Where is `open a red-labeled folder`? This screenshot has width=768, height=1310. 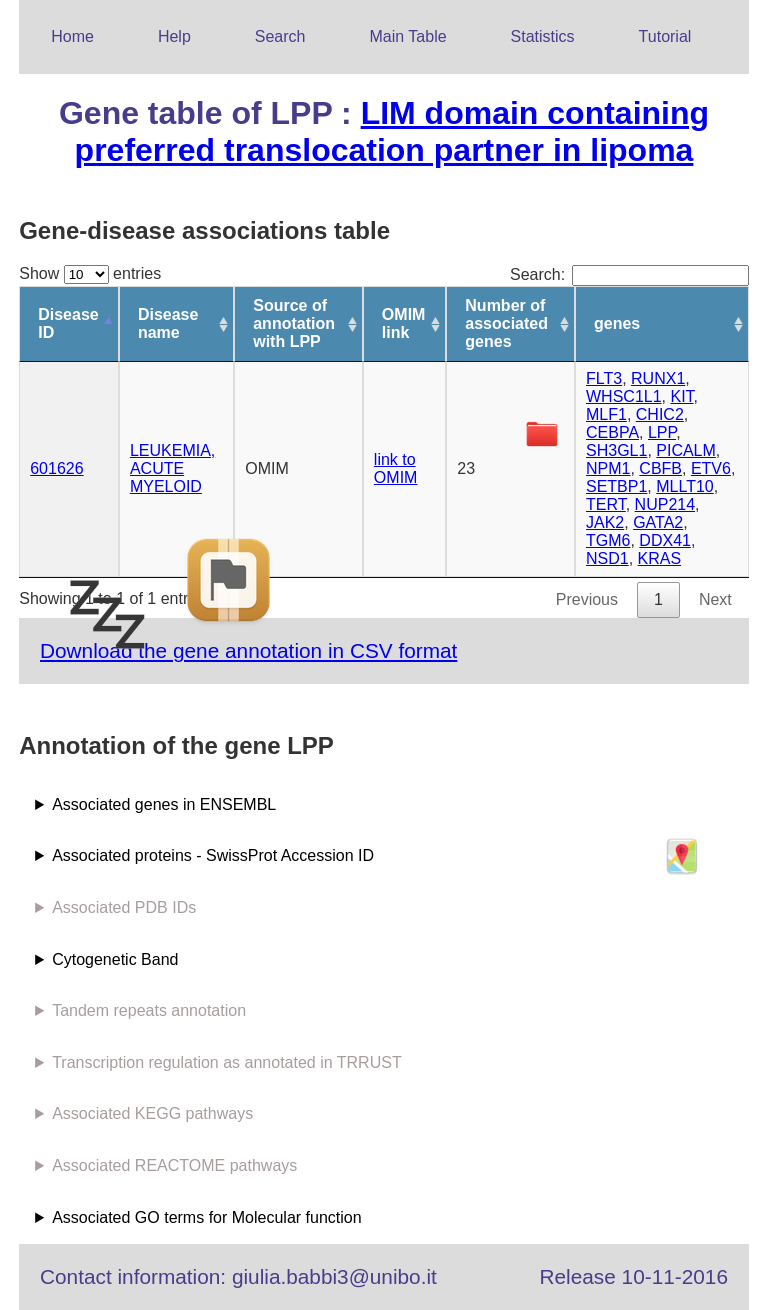
open a red-labeled folder is located at coordinates (542, 434).